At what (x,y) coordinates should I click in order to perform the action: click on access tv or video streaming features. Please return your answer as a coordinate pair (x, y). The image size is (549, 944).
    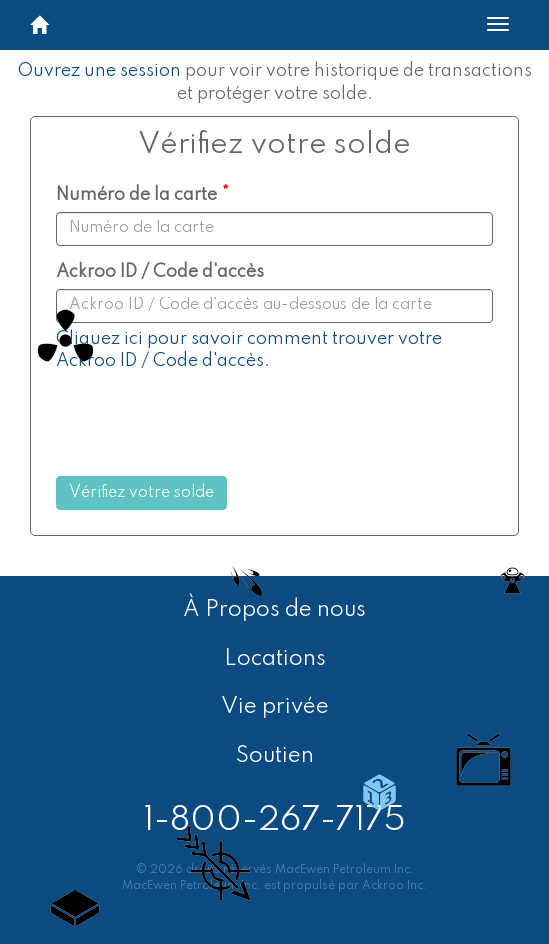
    Looking at the image, I should click on (483, 759).